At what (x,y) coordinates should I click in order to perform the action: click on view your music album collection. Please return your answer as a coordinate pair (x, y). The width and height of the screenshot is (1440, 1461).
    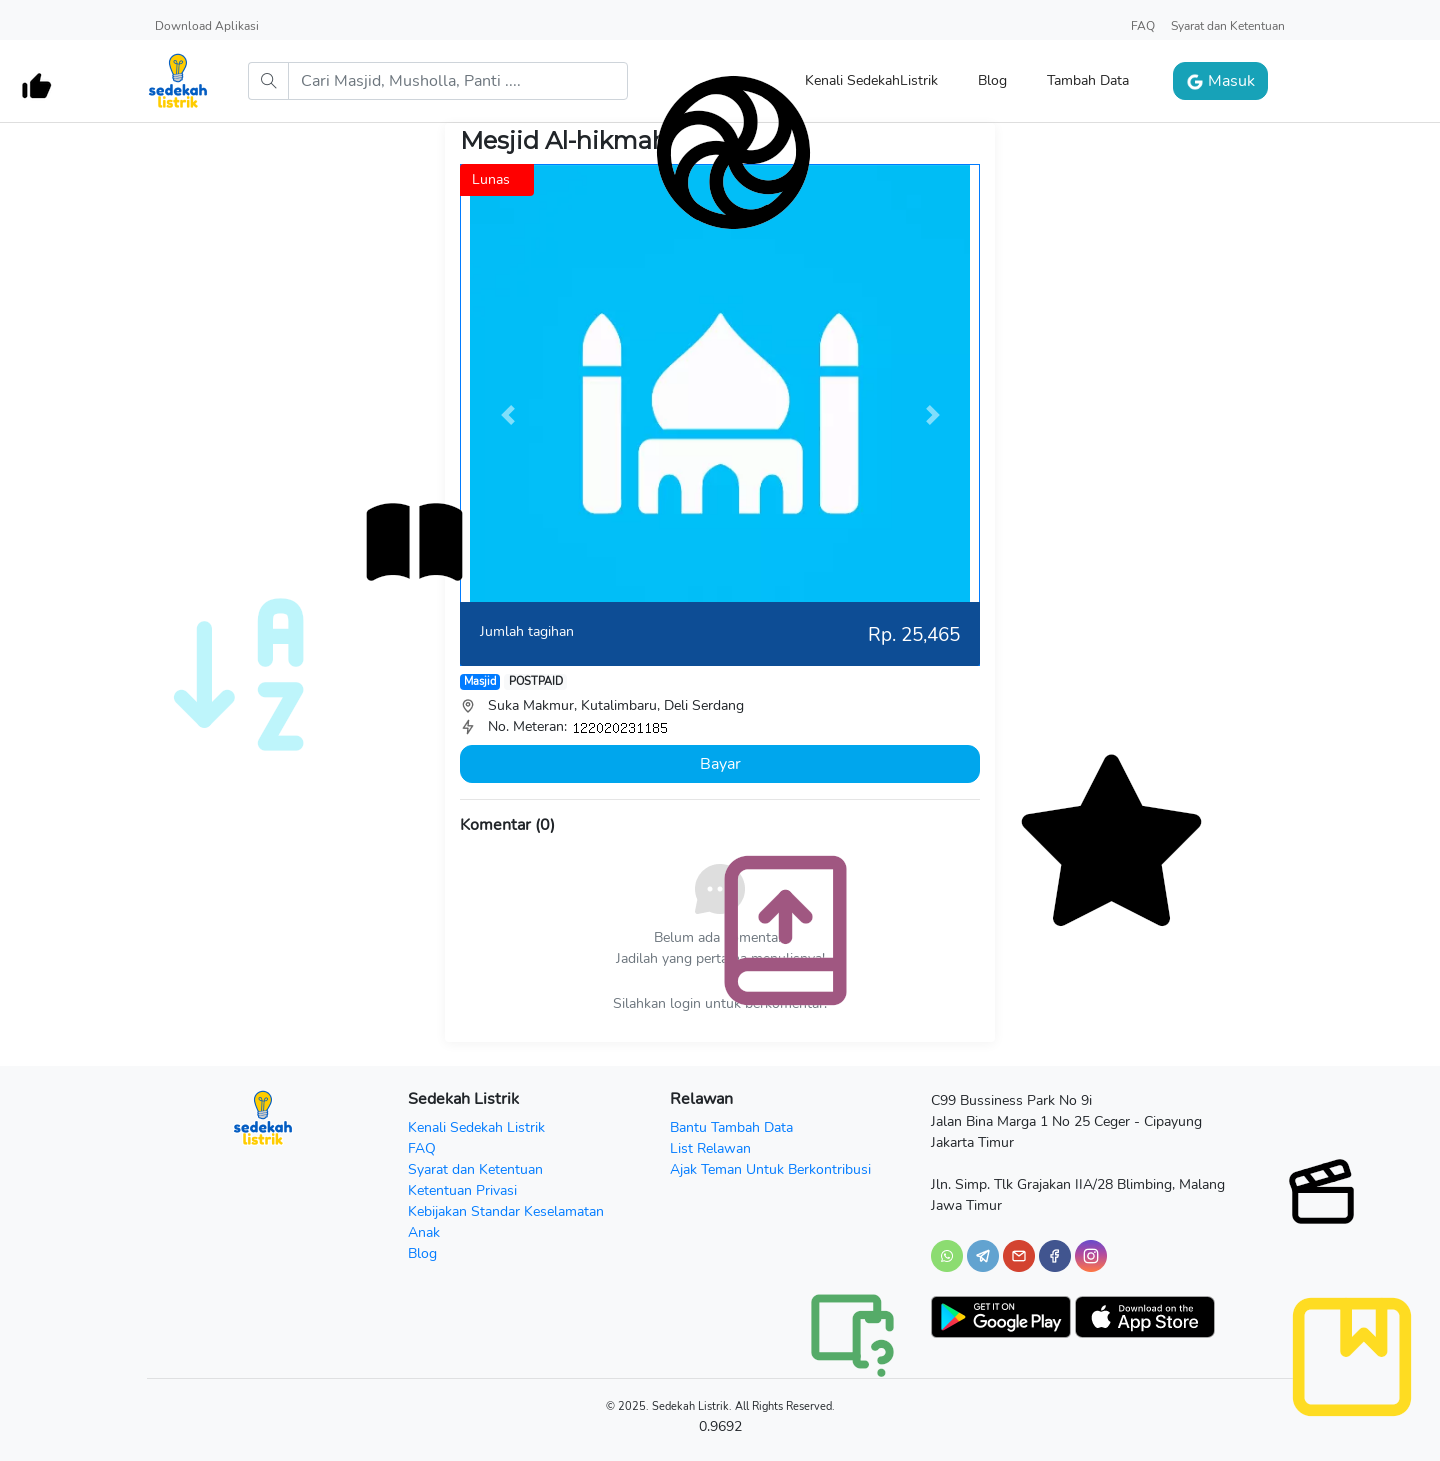
    Looking at the image, I should click on (1352, 1357).